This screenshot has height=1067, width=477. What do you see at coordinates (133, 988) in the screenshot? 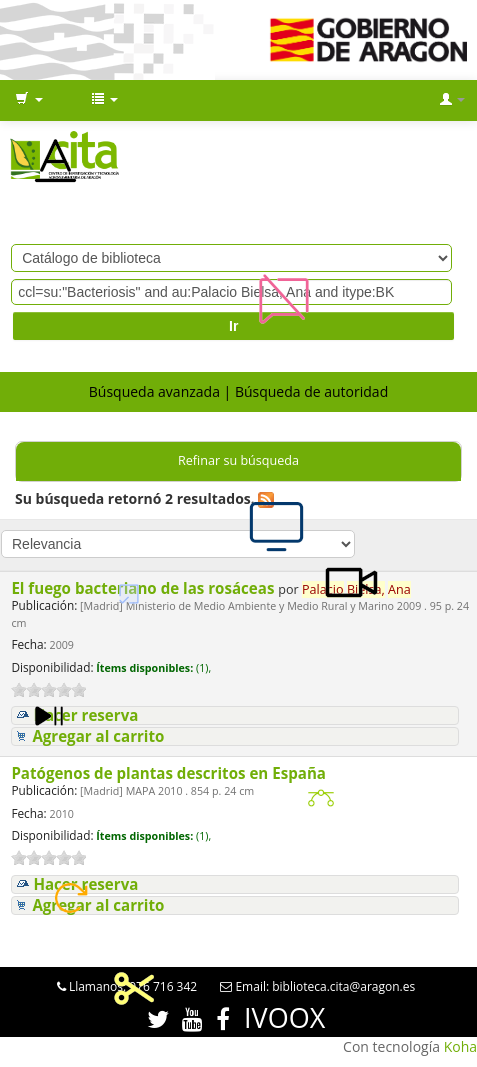
I see `cut selected content` at bounding box center [133, 988].